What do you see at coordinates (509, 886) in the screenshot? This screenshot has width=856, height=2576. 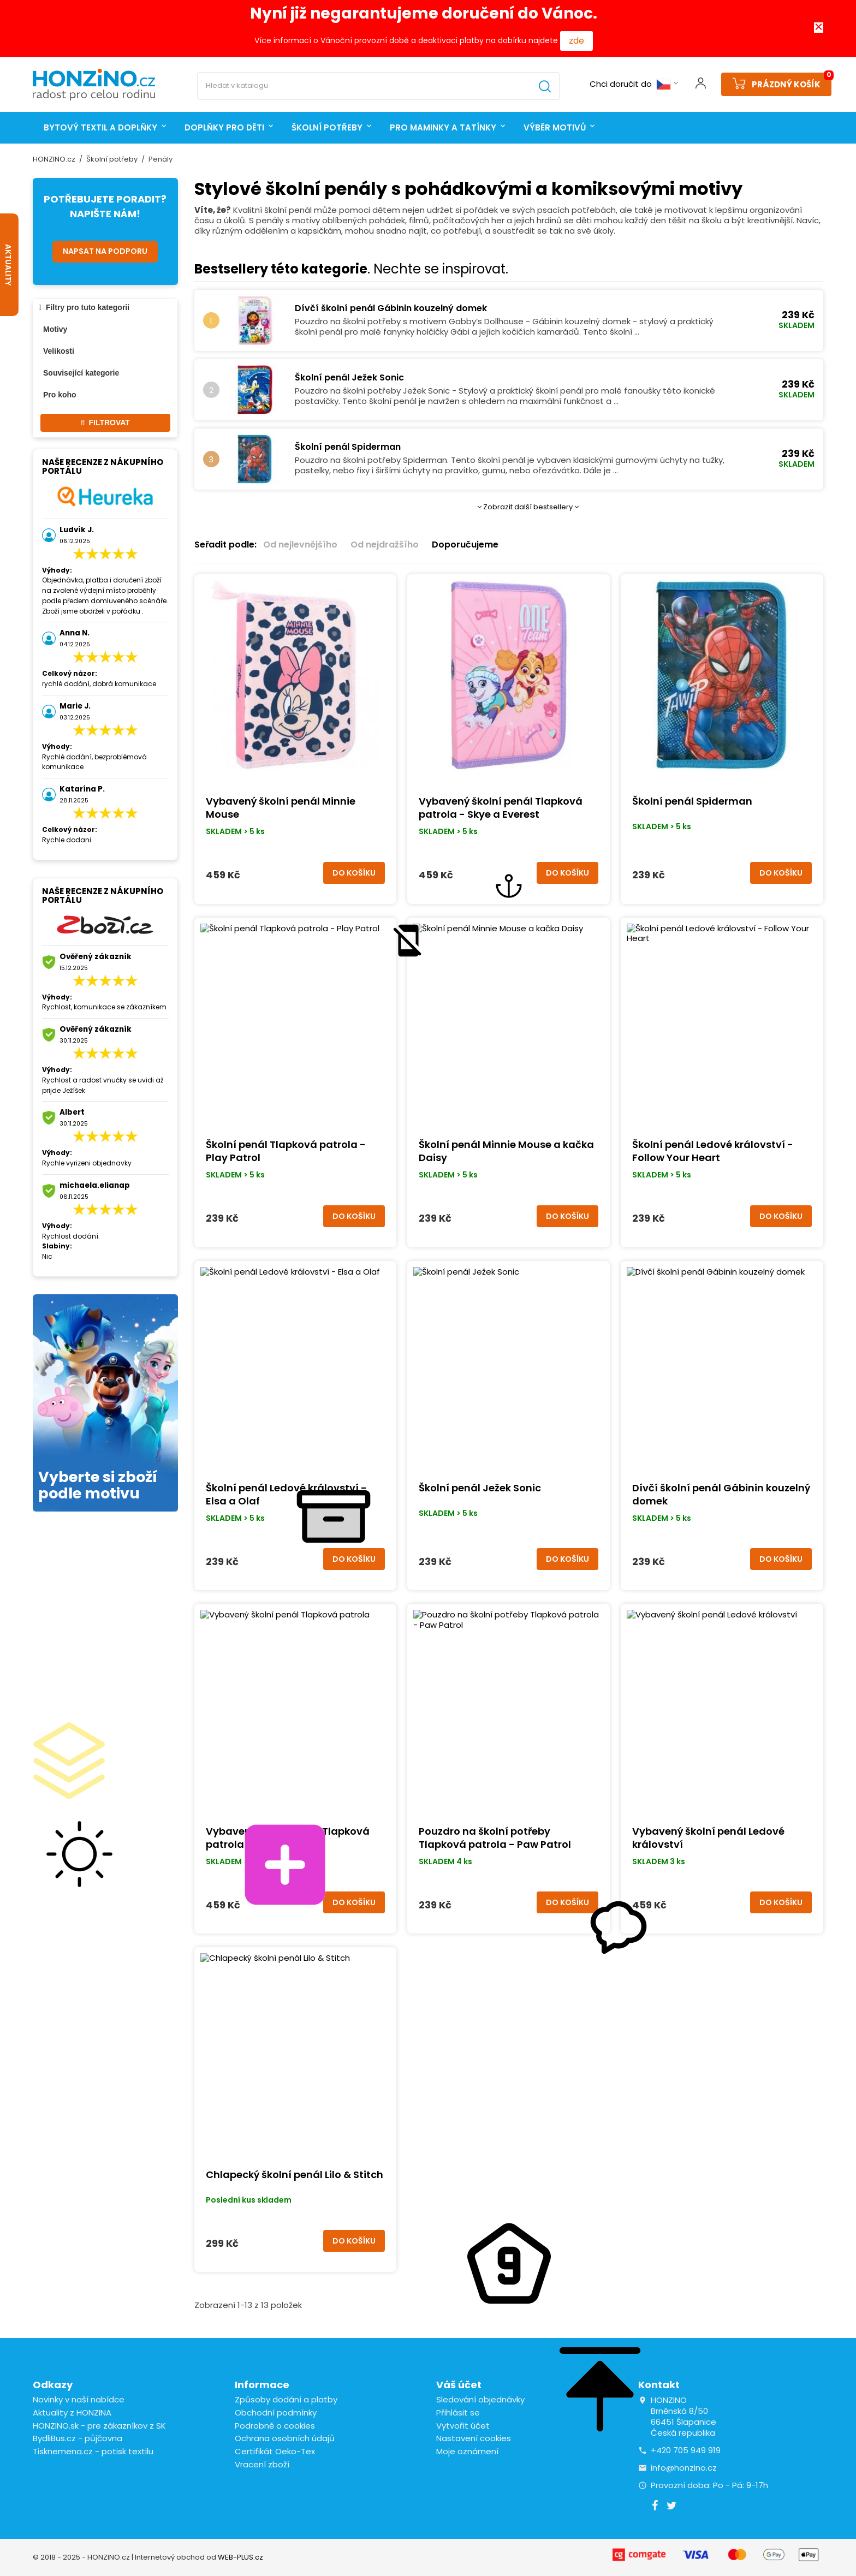 I see `anchor link to a fixed section on a page` at bounding box center [509, 886].